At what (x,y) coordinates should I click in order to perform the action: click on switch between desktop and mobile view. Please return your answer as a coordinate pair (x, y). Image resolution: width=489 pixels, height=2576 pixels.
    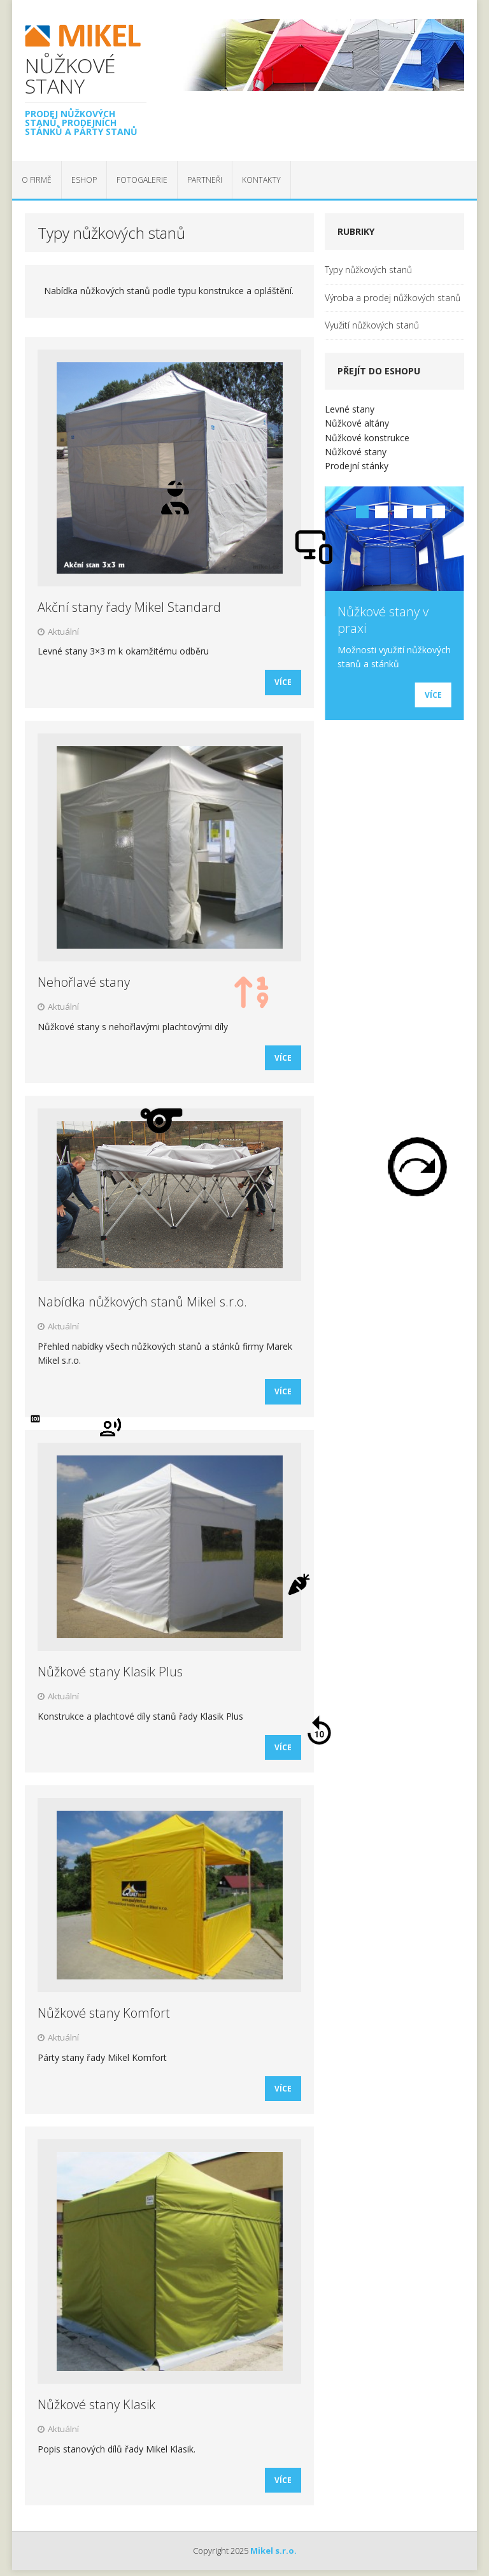
    Looking at the image, I should click on (314, 546).